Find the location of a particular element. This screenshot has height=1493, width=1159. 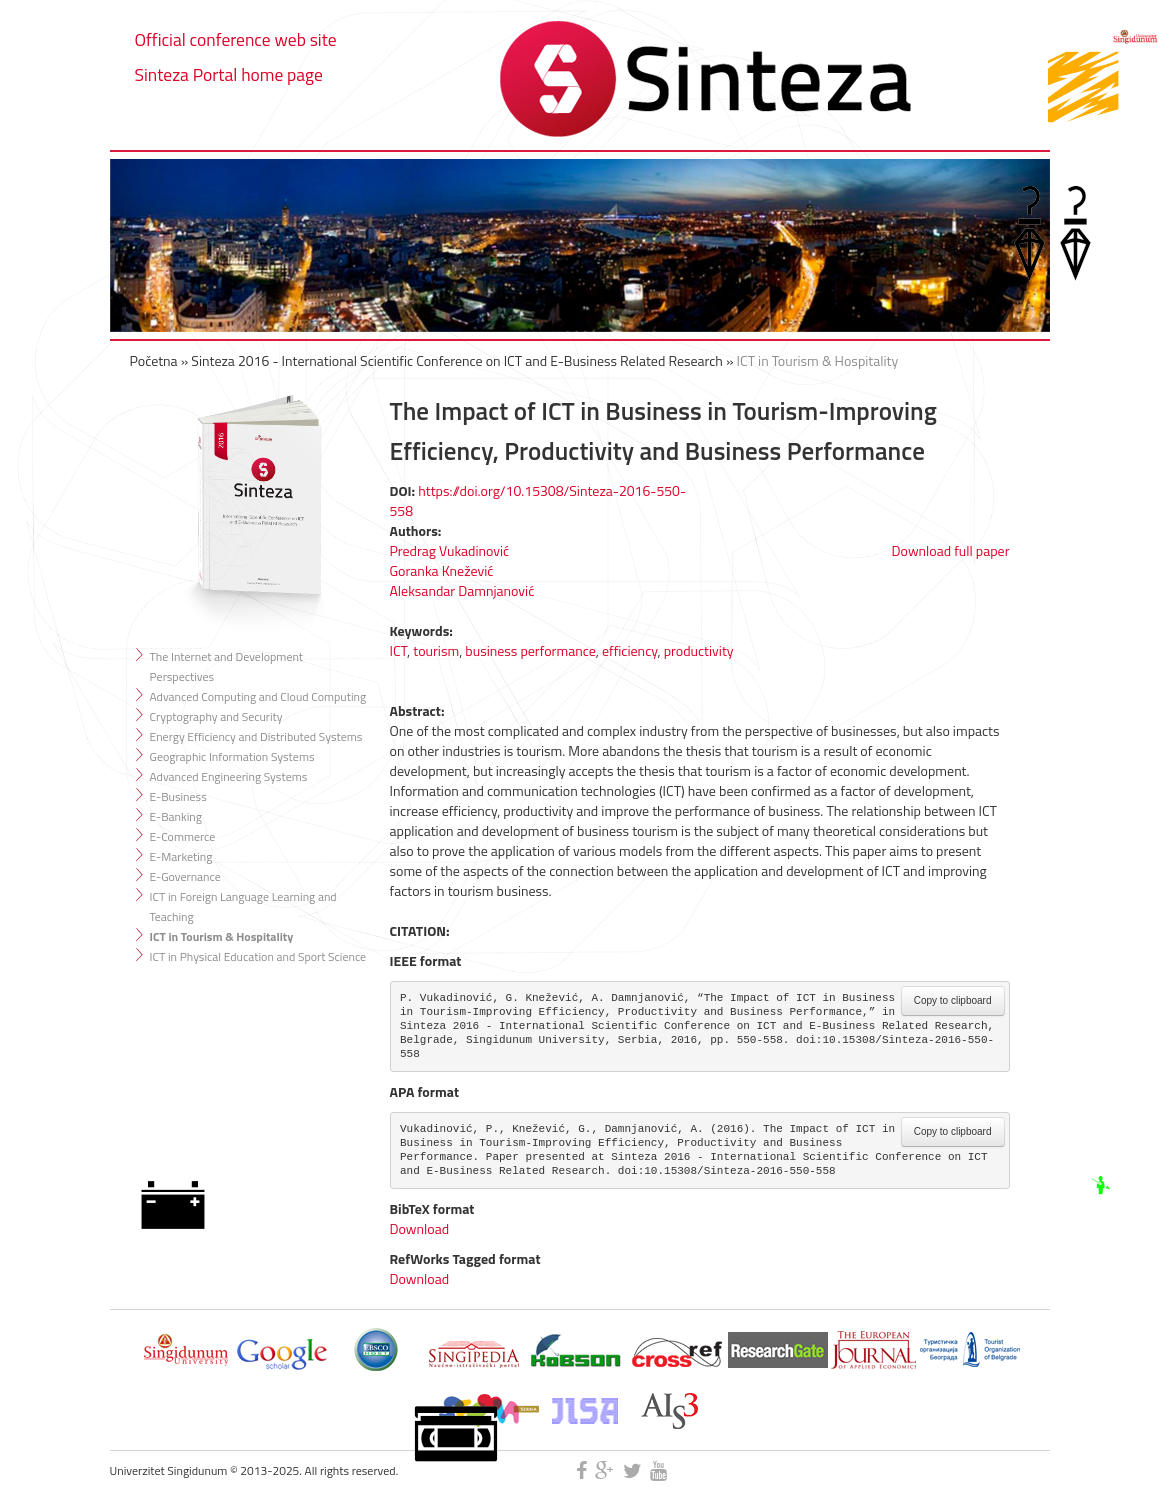

view vehicle battery status is located at coordinates (173, 1205).